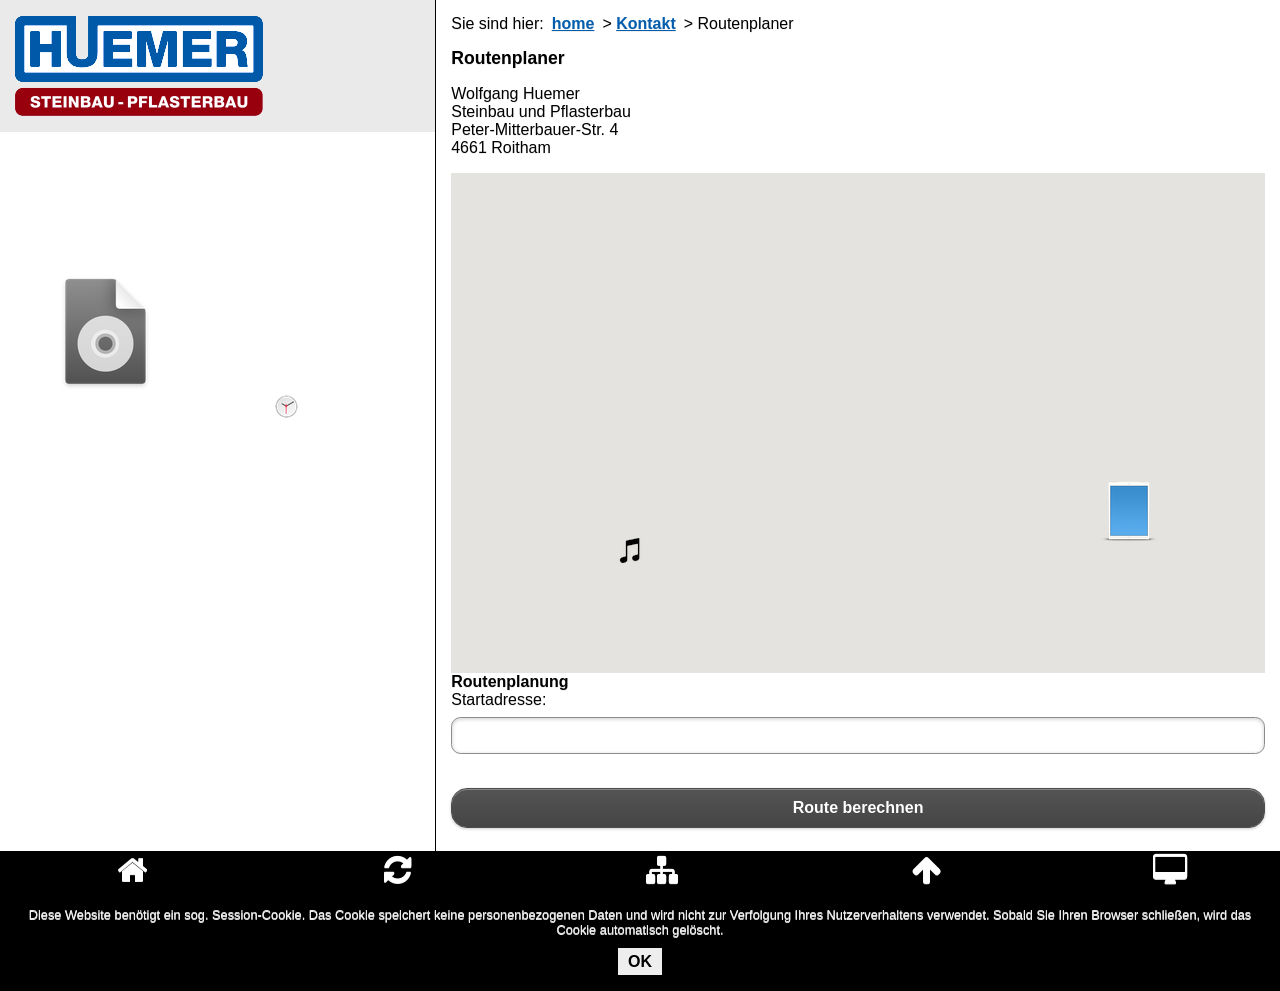  I want to click on open recently accessed documents, so click(286, 406).